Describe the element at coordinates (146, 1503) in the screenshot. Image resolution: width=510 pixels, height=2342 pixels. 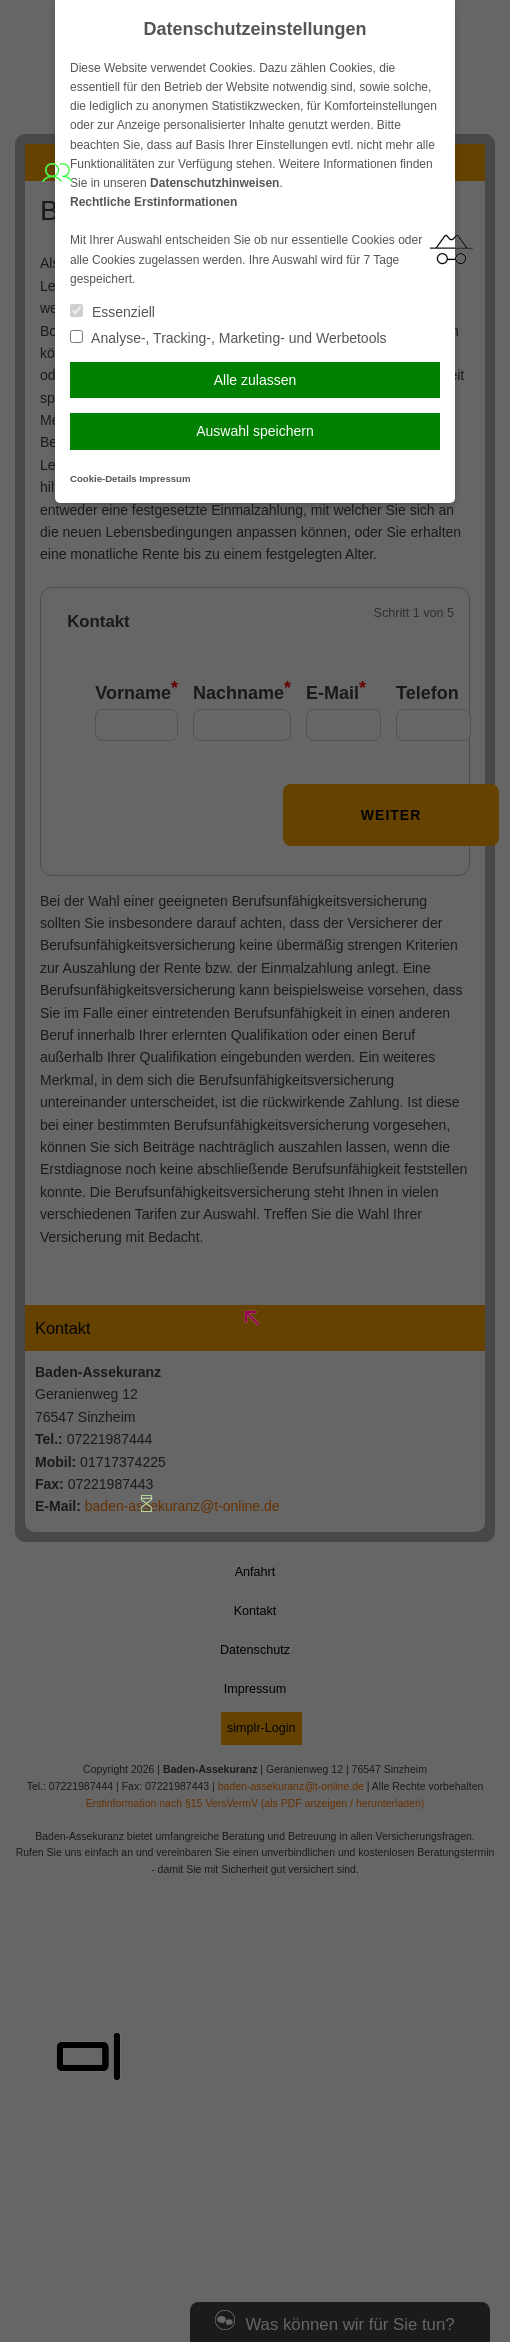
I see `indicates a timer or countdown just started` at that location.